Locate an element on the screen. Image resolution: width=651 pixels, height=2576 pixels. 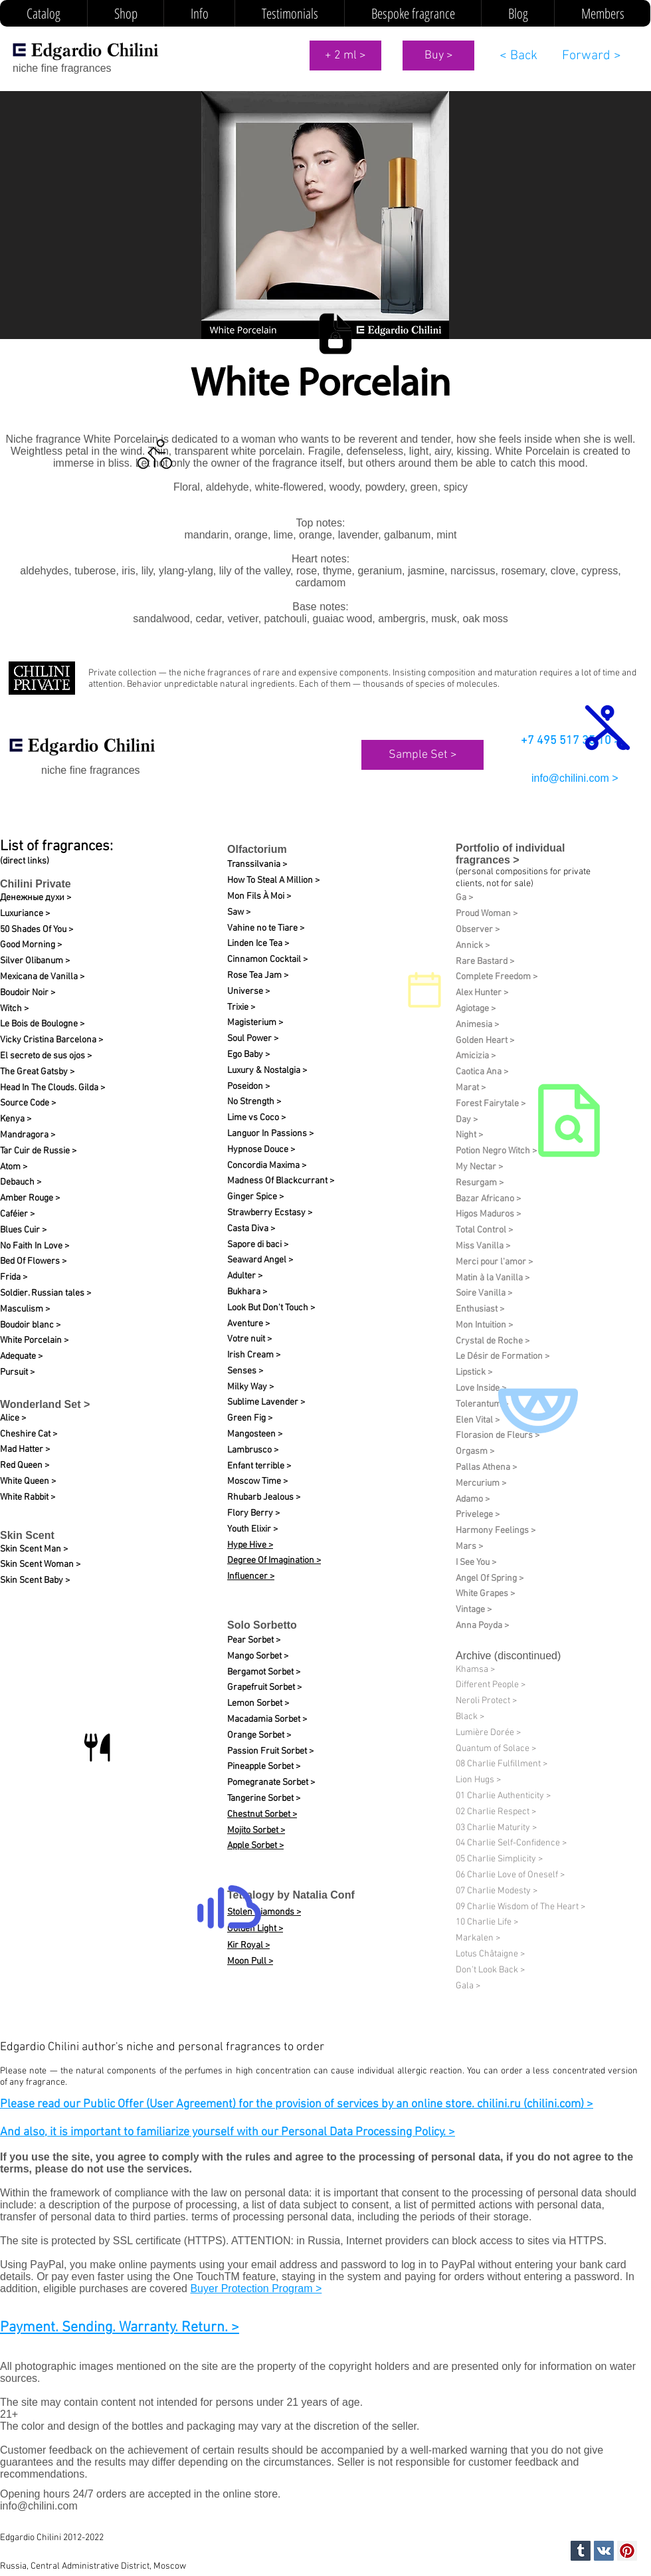
open soundcloud app is located at coordinates (228, 1909).